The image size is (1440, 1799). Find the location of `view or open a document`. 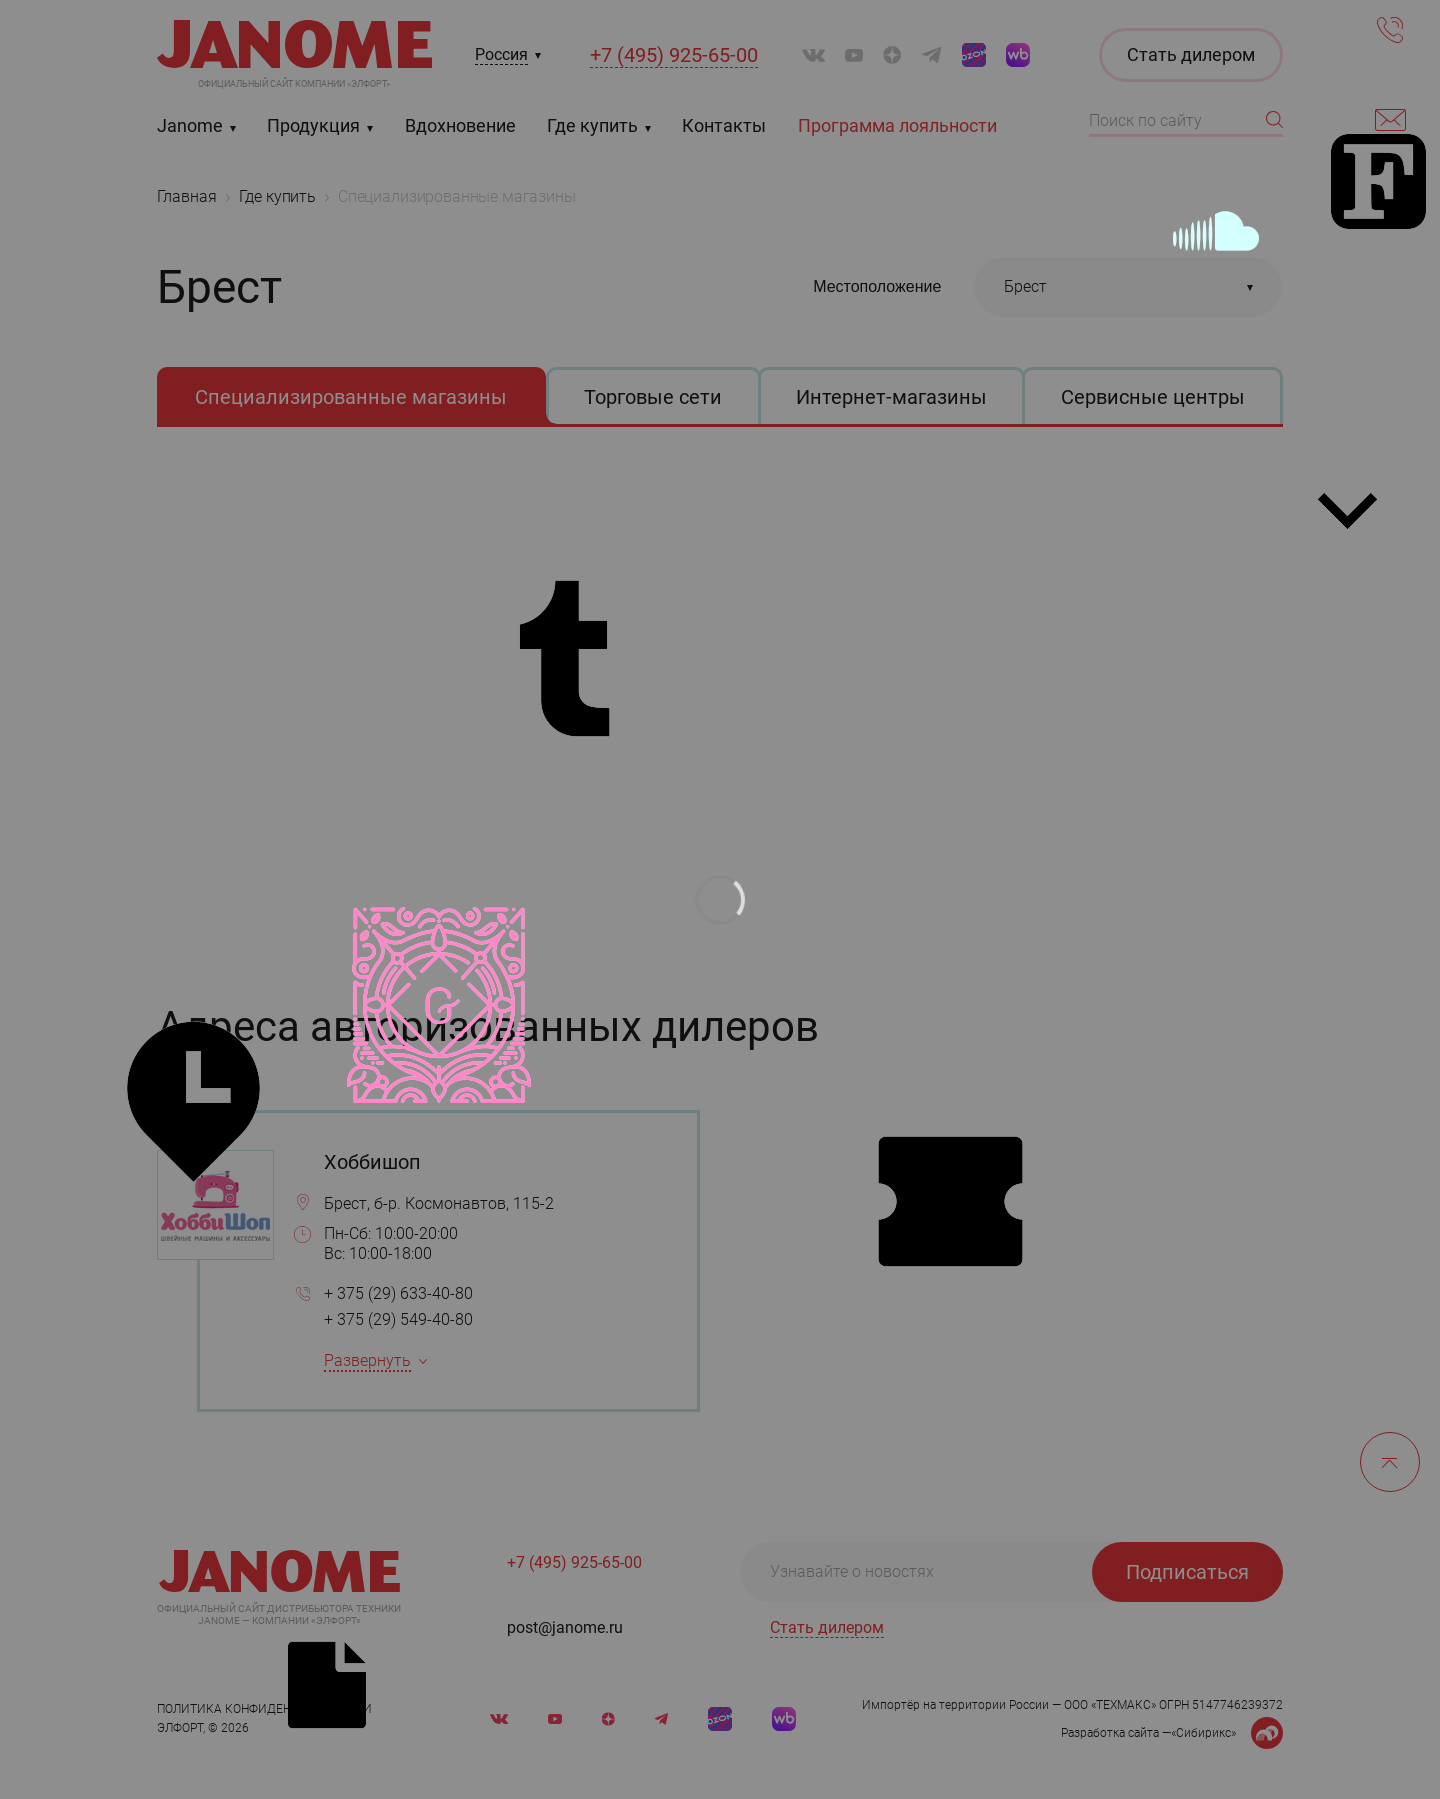

view or open a document is located at coordinates (327, 1685).